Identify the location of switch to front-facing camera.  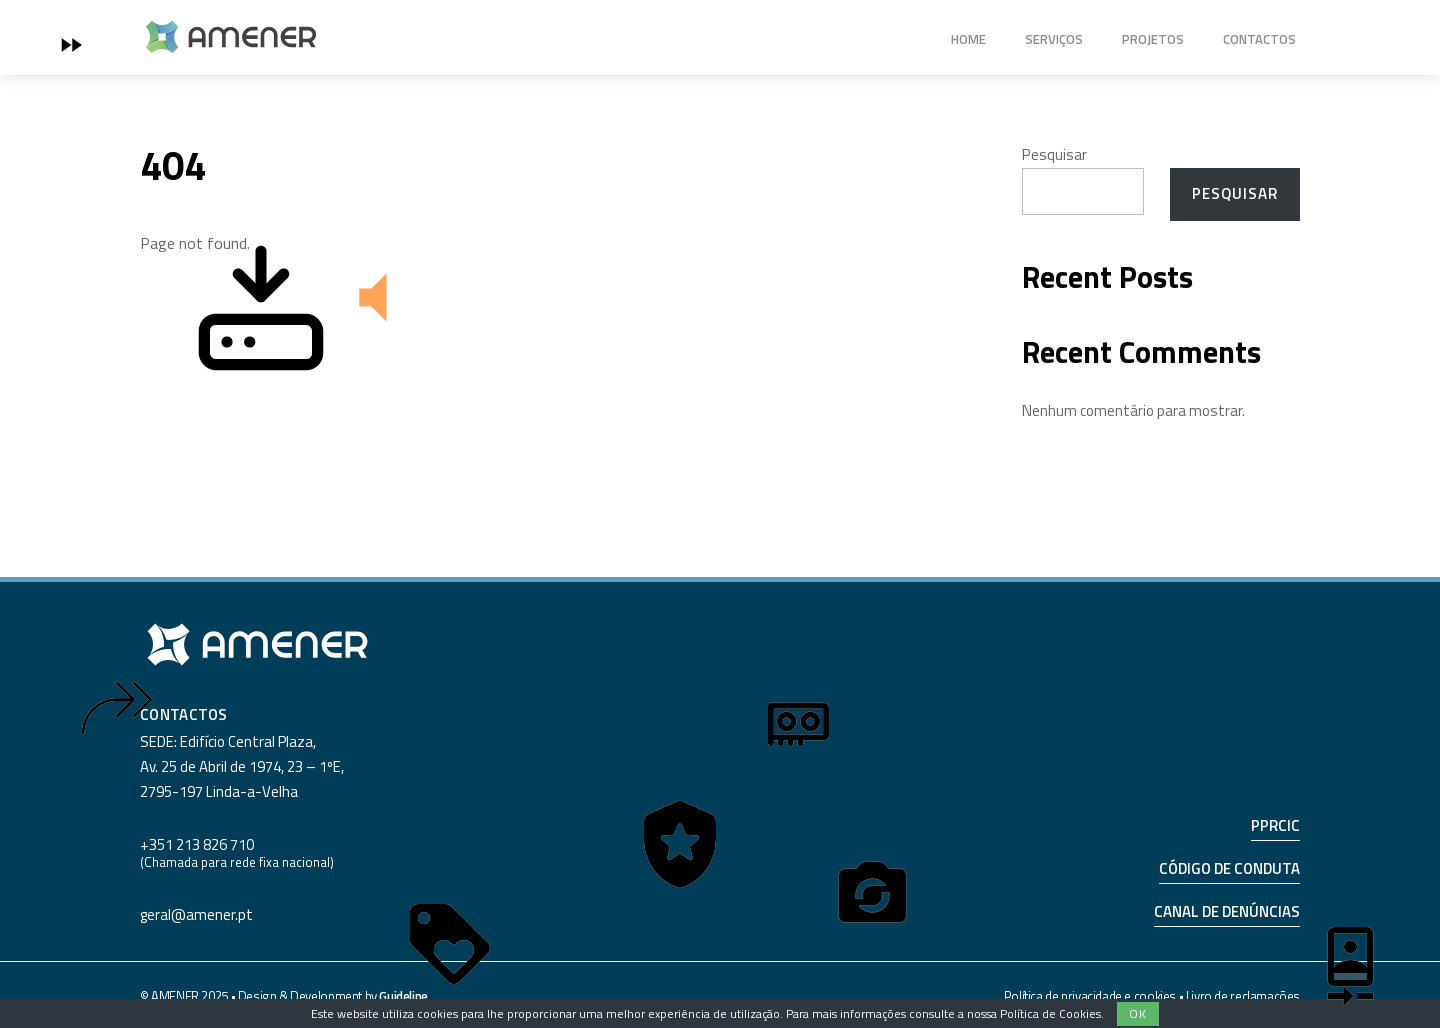
(1350, 966).